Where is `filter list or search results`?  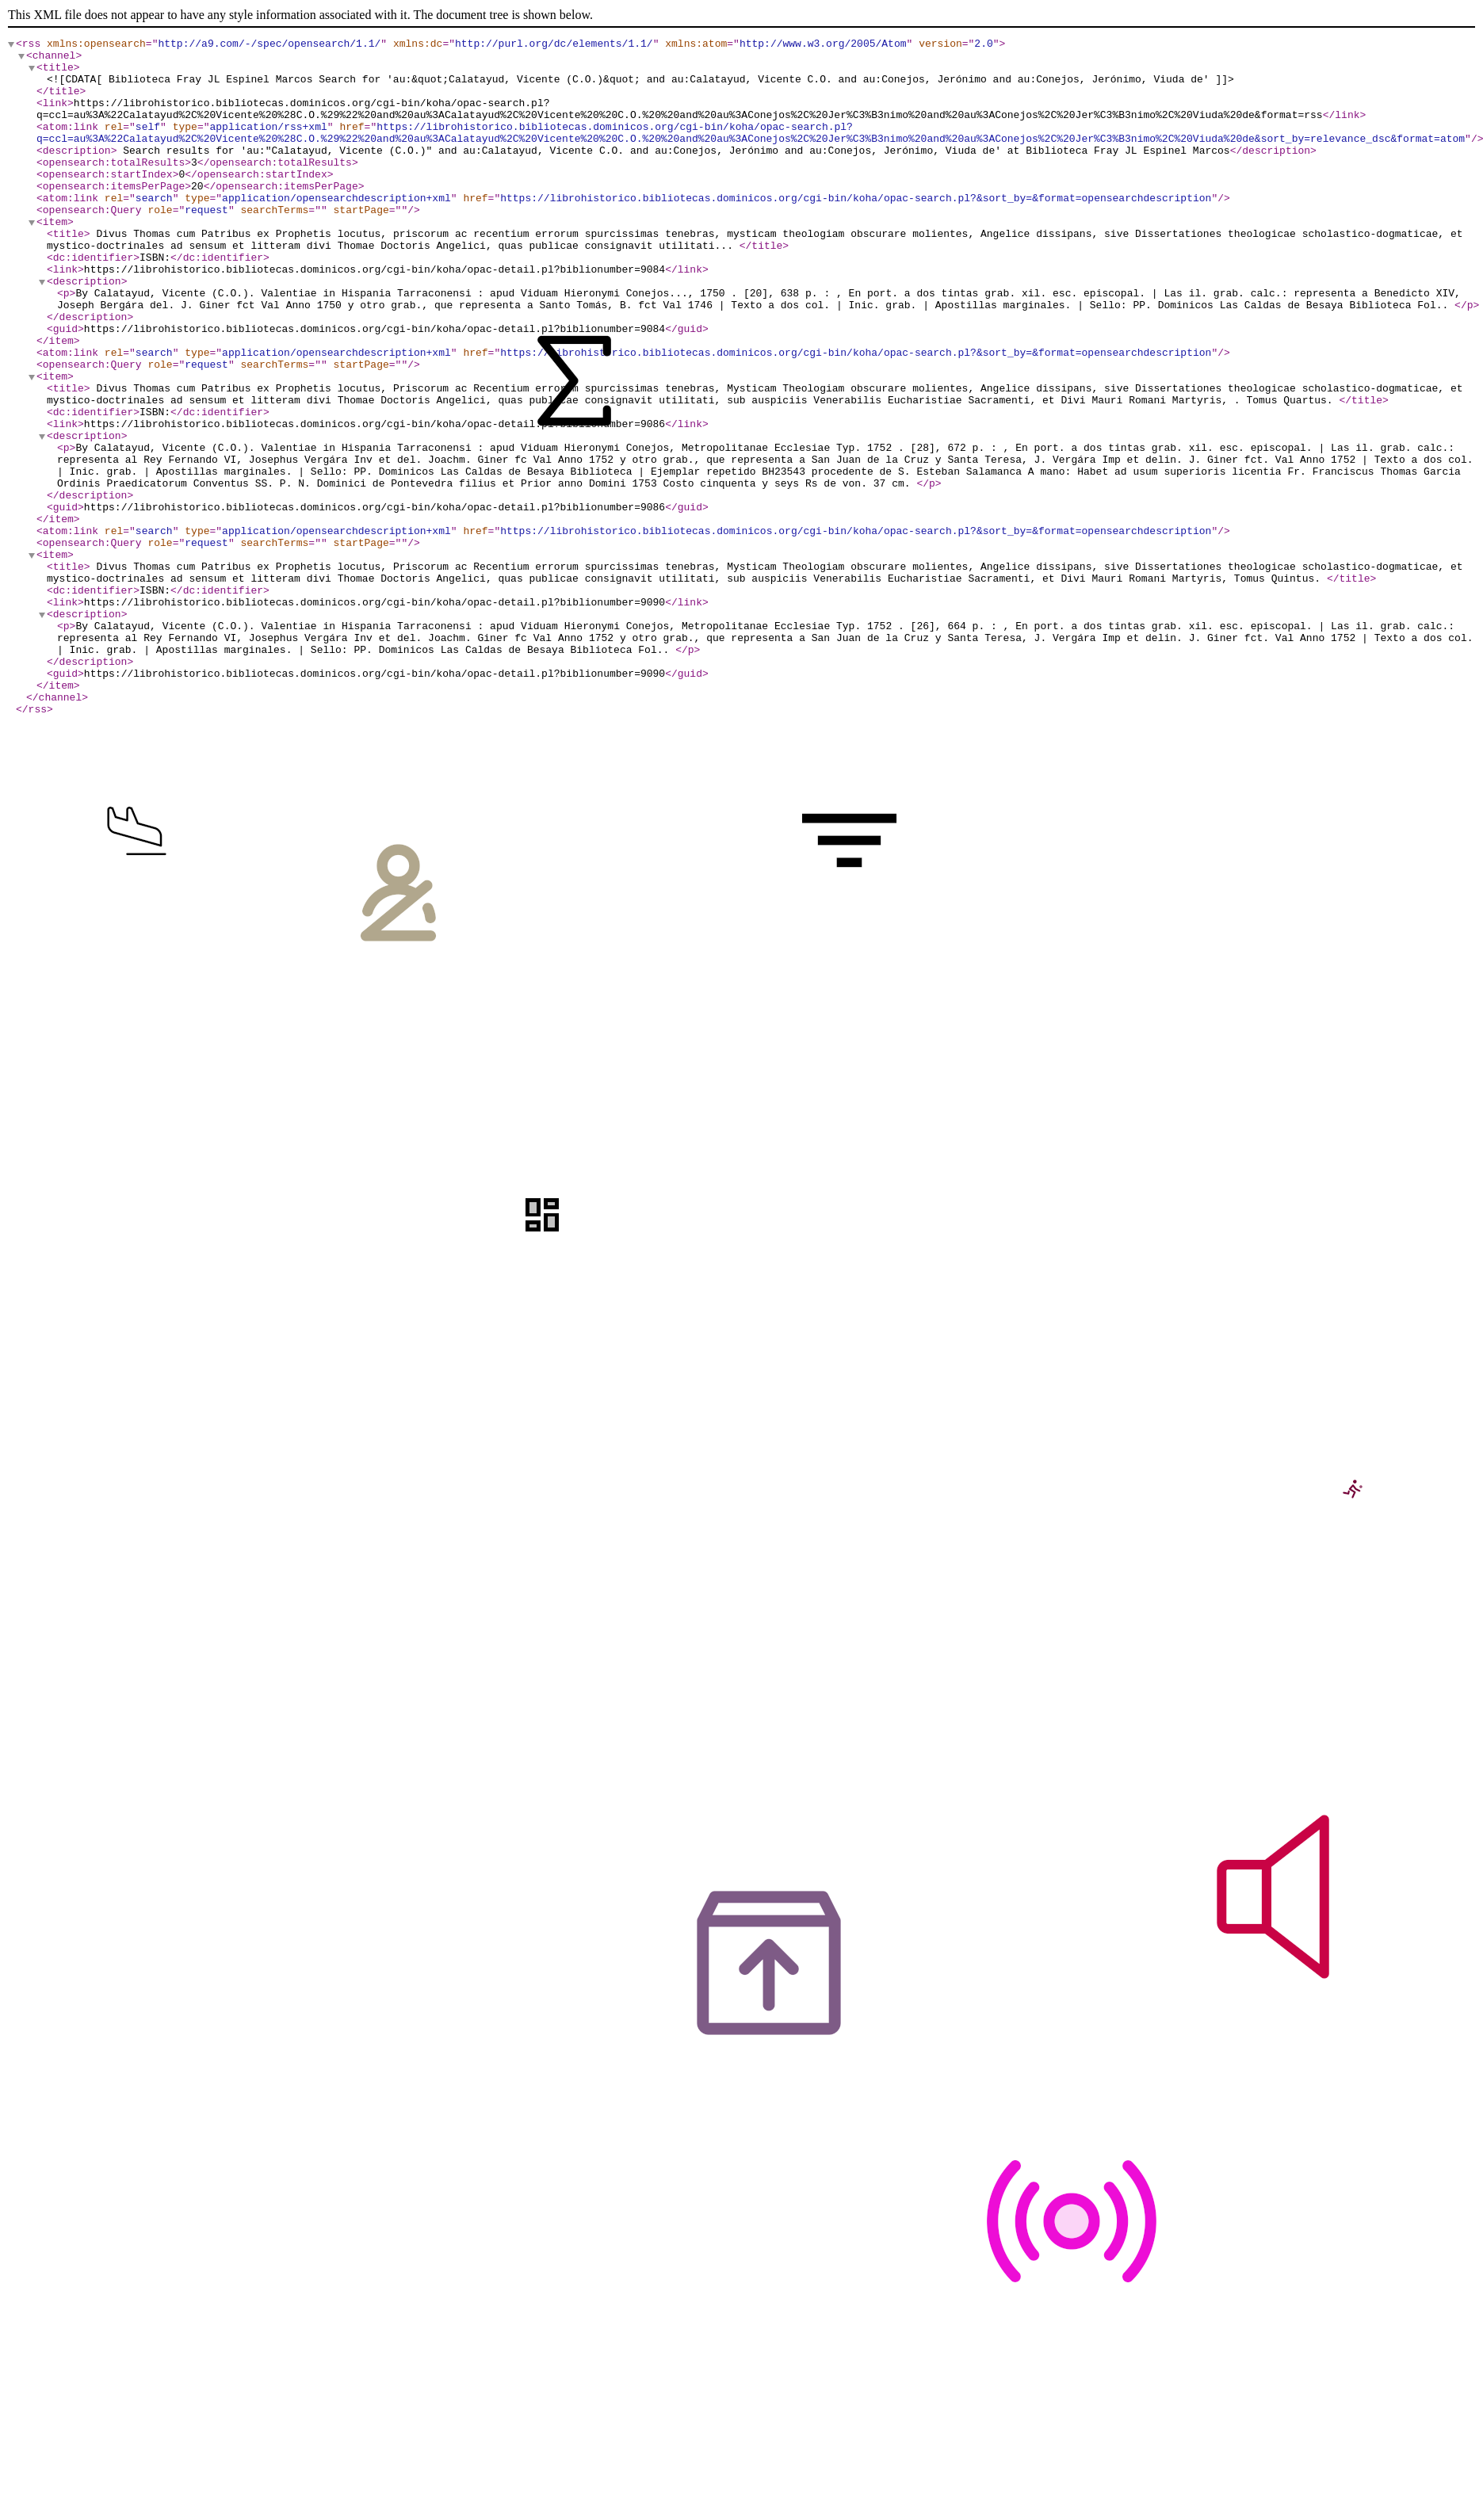
filter list or search results is located at coordinates (849, 840).